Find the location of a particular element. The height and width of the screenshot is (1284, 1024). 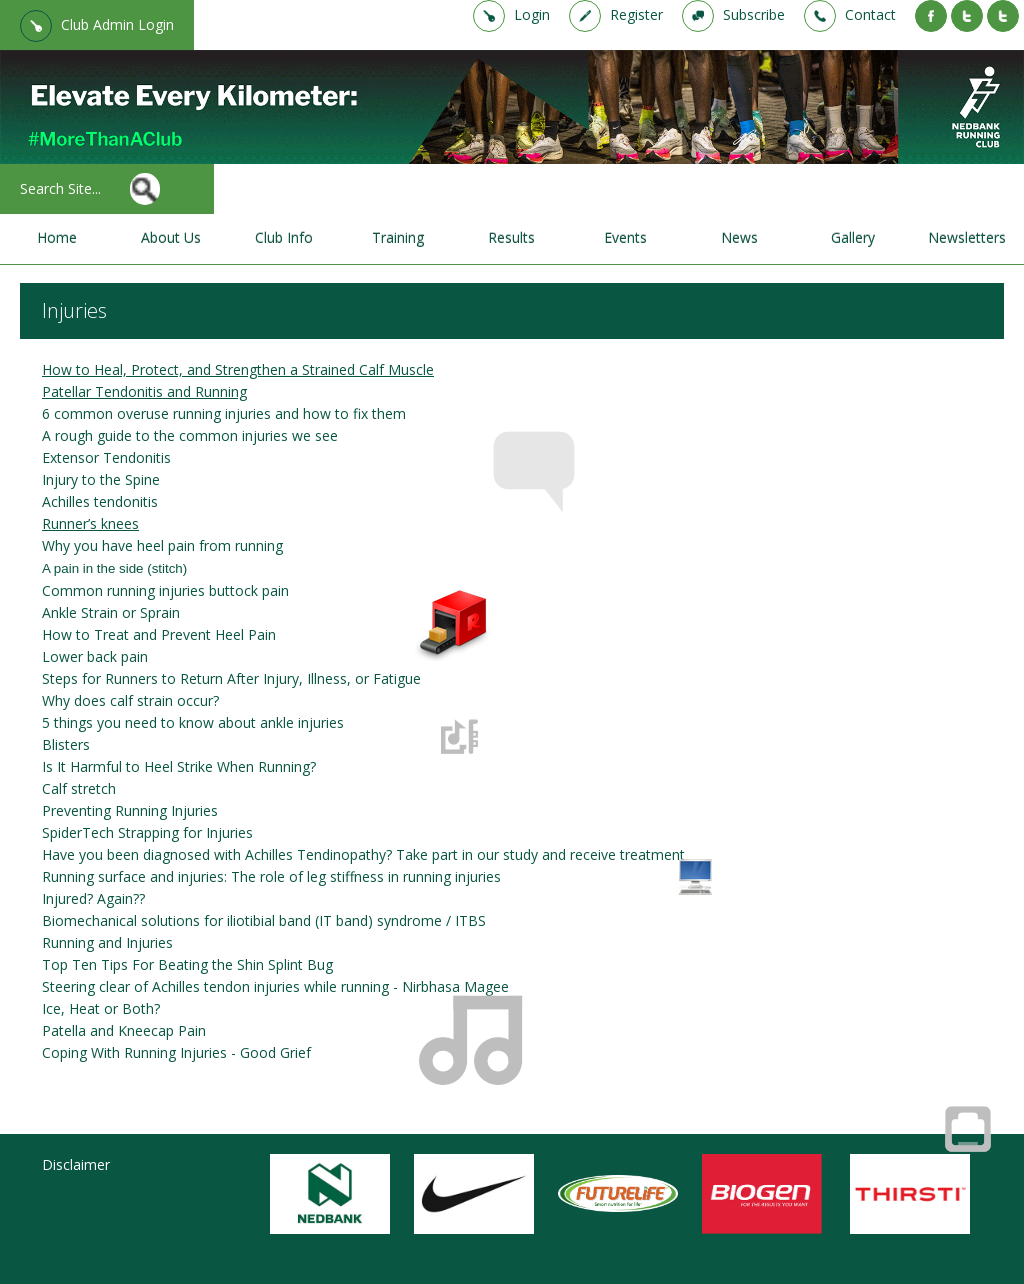

connect to a wired ethernet network is located at coordinates (968, 1129).